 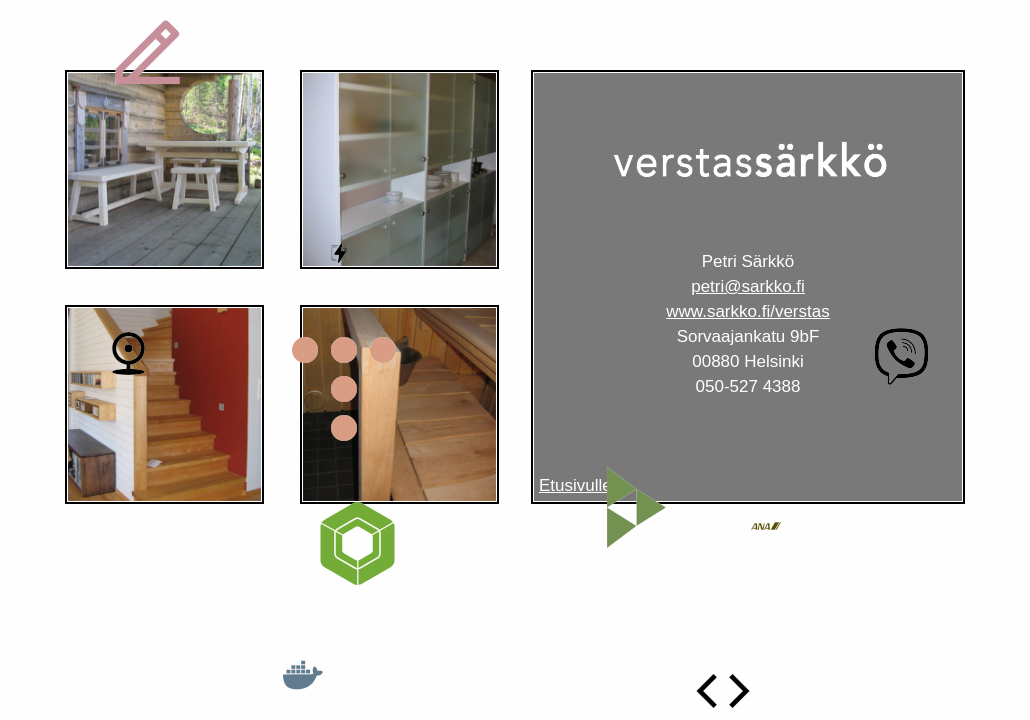 What do you see at coordinates (901, 356) in the screenshot?
I see `open Viber messaging app` at bounding box center [901, 356].